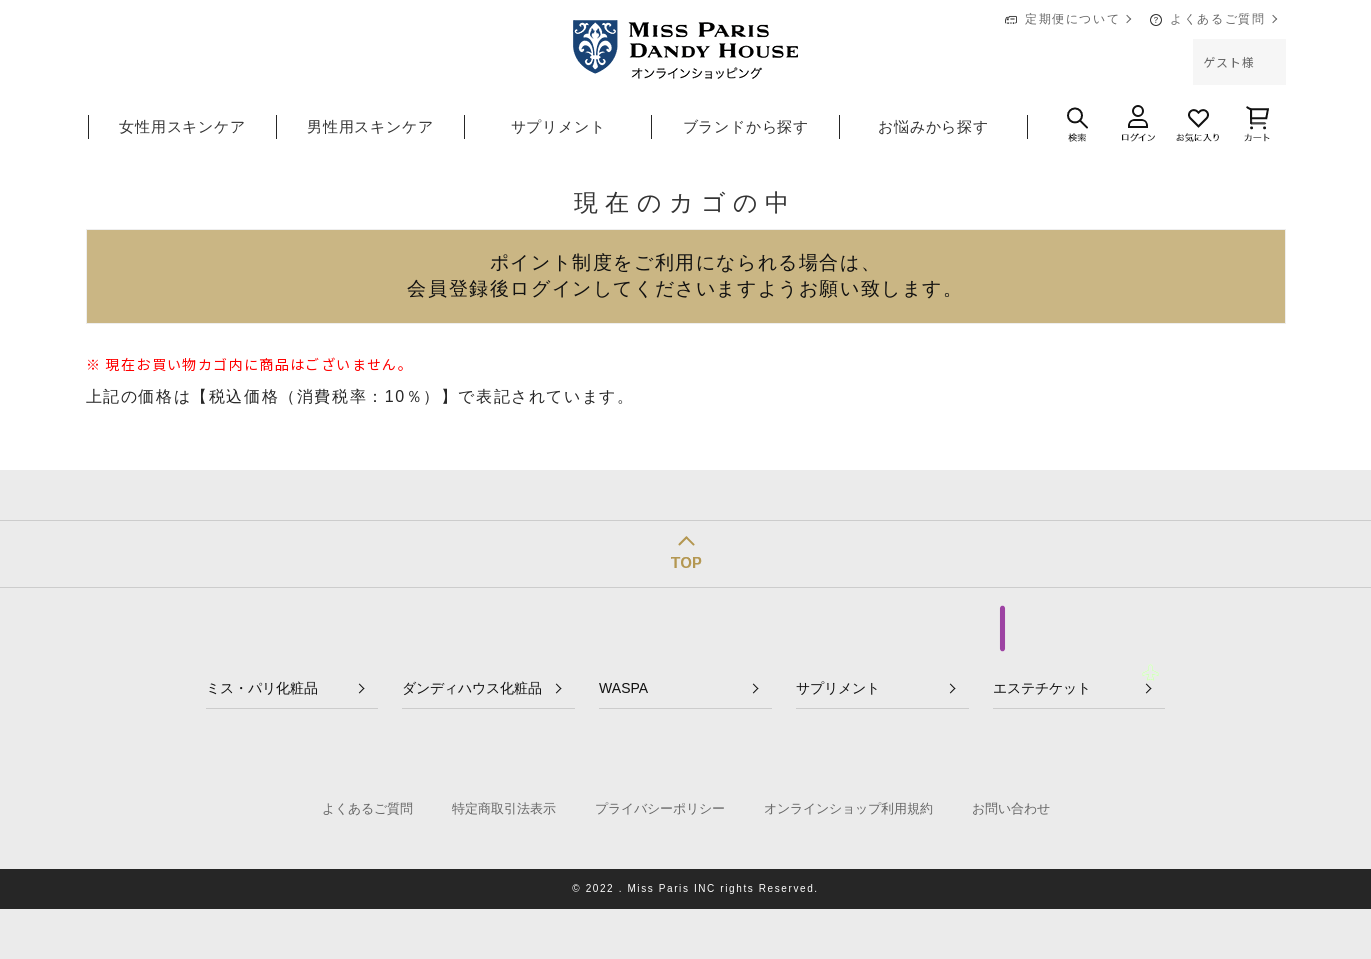 This screenshot has height=959, width=1371. I want to click on indicates information or help tooltip, so click(1002, 628).